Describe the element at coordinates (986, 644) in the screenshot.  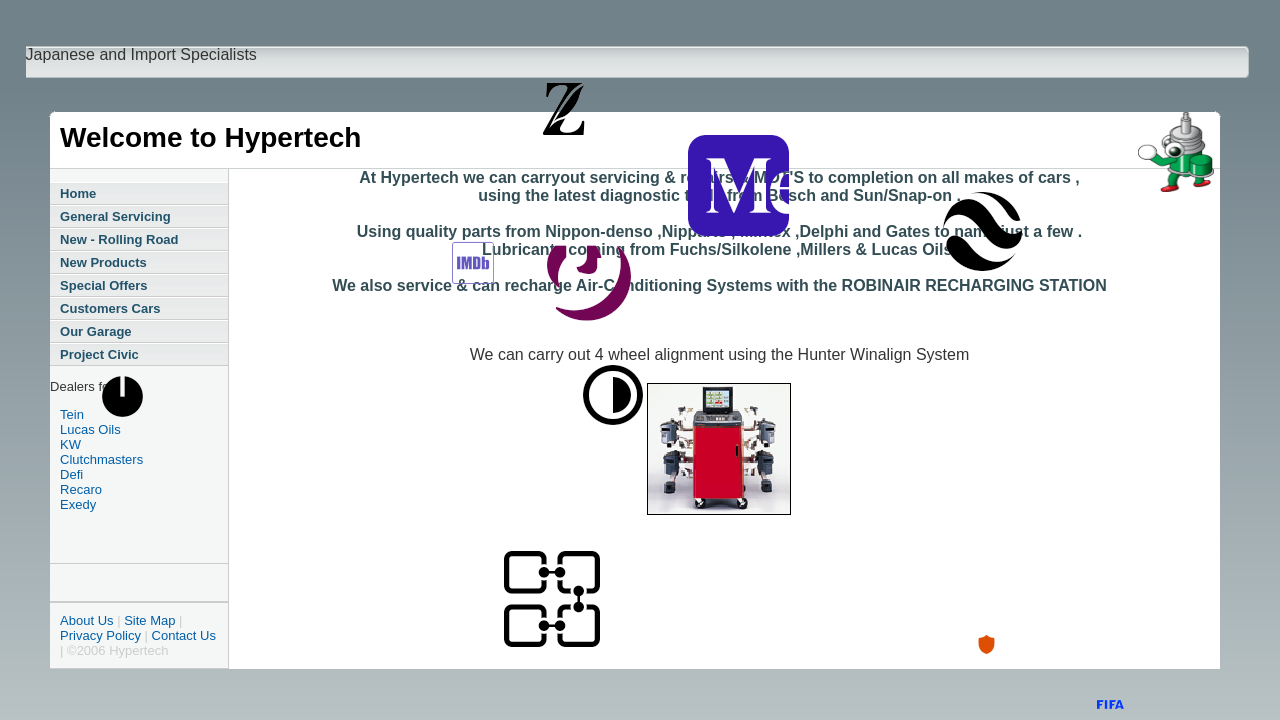
I see `open NextDNS settings` at that location.